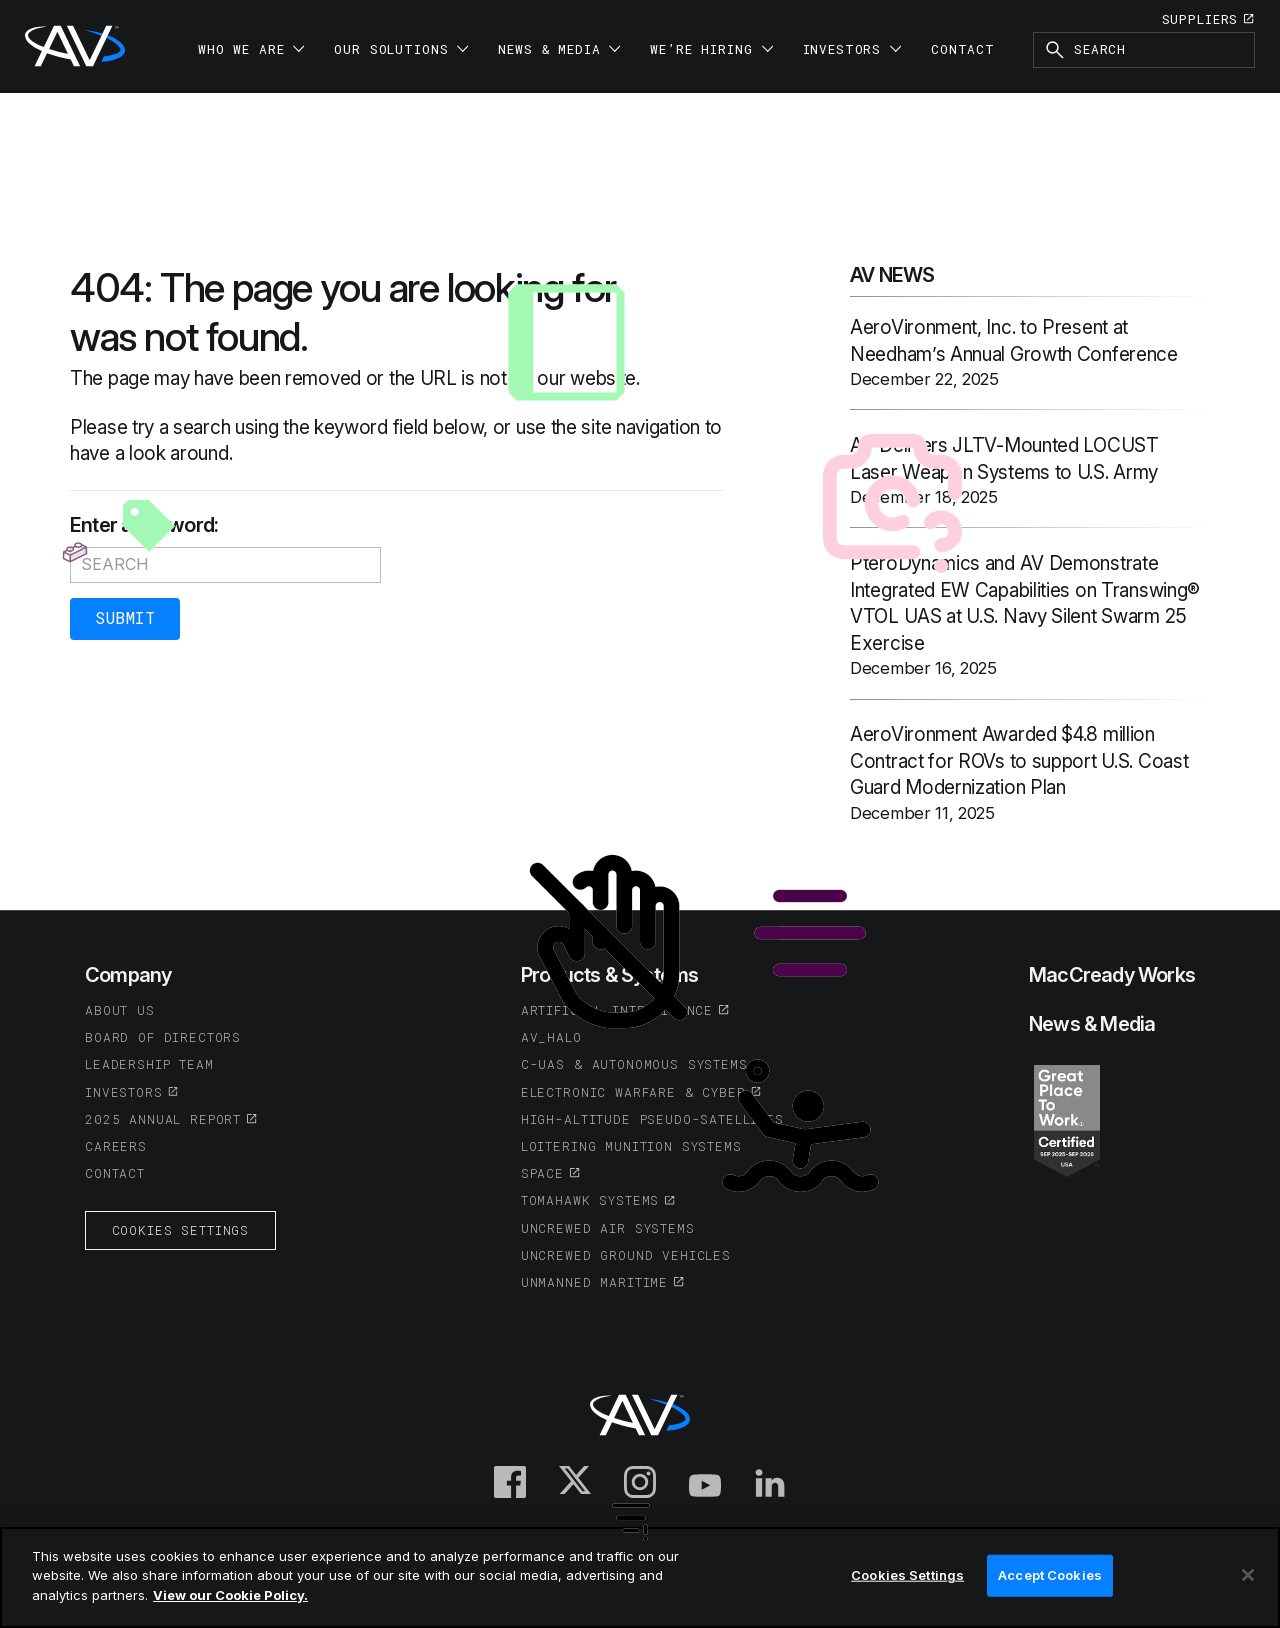  What do you see at coordinates (892, 496) in the screenshot?
I see `camera help or troubleshooting` at bounding box center [892, 496].